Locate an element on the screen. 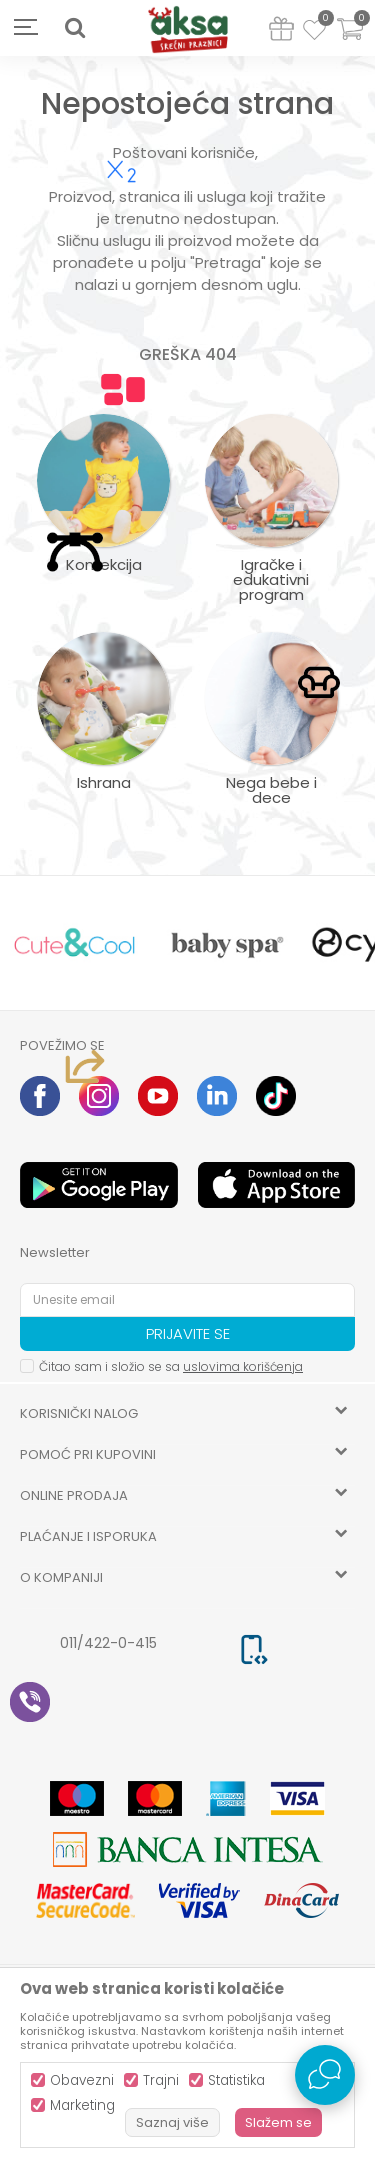  browse furniture or home decor items is located at coordinates (319, 683).